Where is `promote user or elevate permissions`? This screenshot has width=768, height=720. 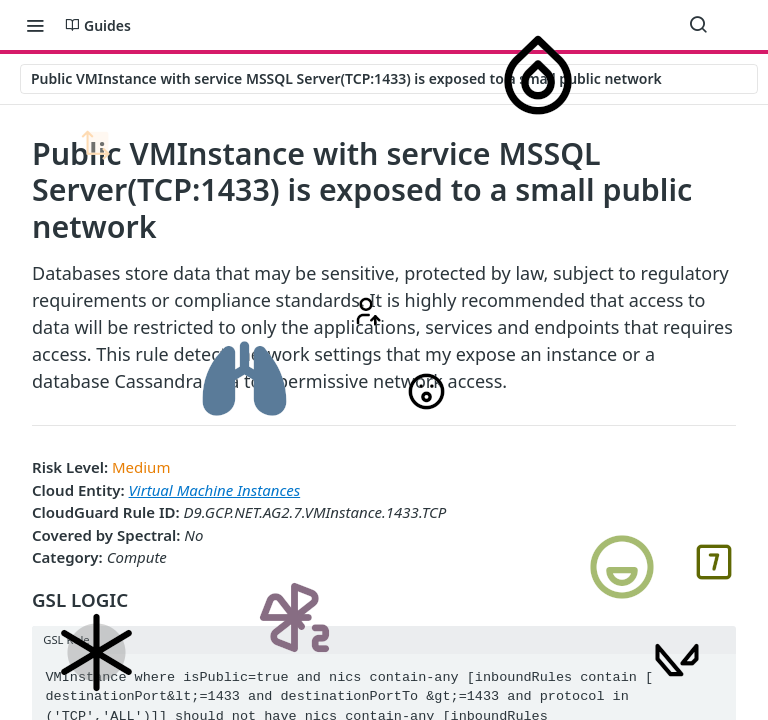 promote user or elevate permissions is located at coordinates (366, 311).